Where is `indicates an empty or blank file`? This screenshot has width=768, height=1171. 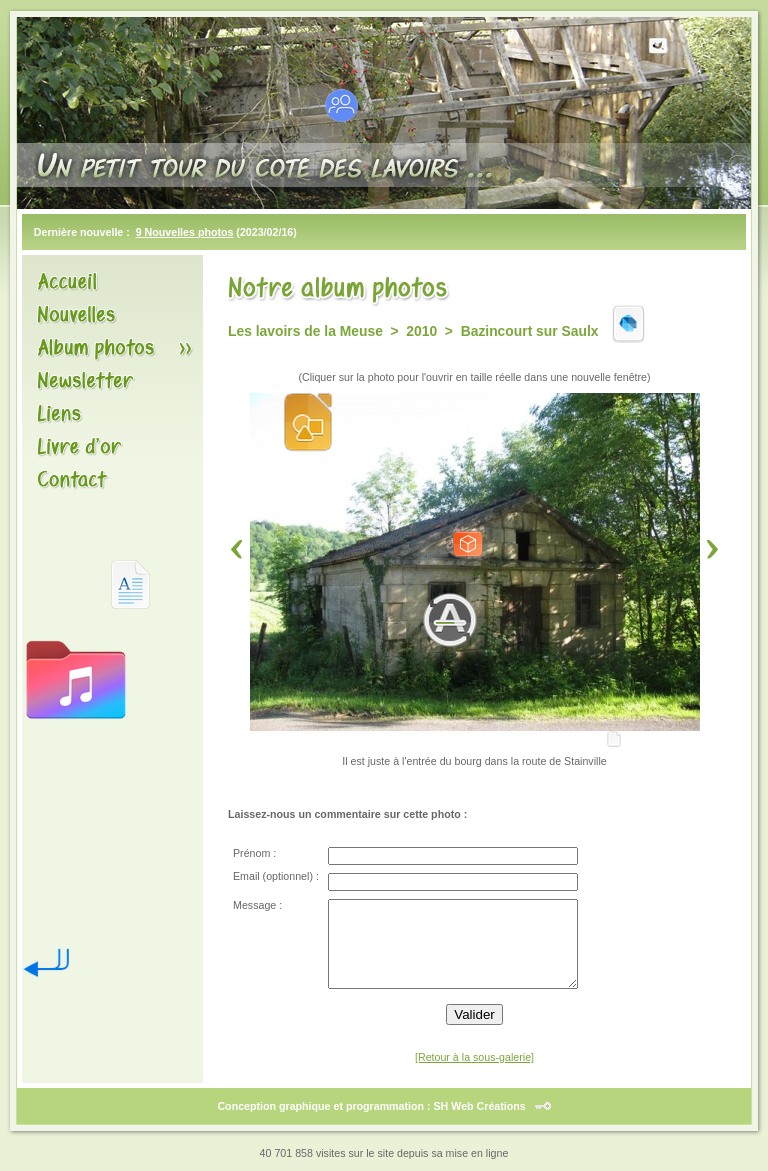 indicates an empty or blank file is located at coordinates (614, 739).